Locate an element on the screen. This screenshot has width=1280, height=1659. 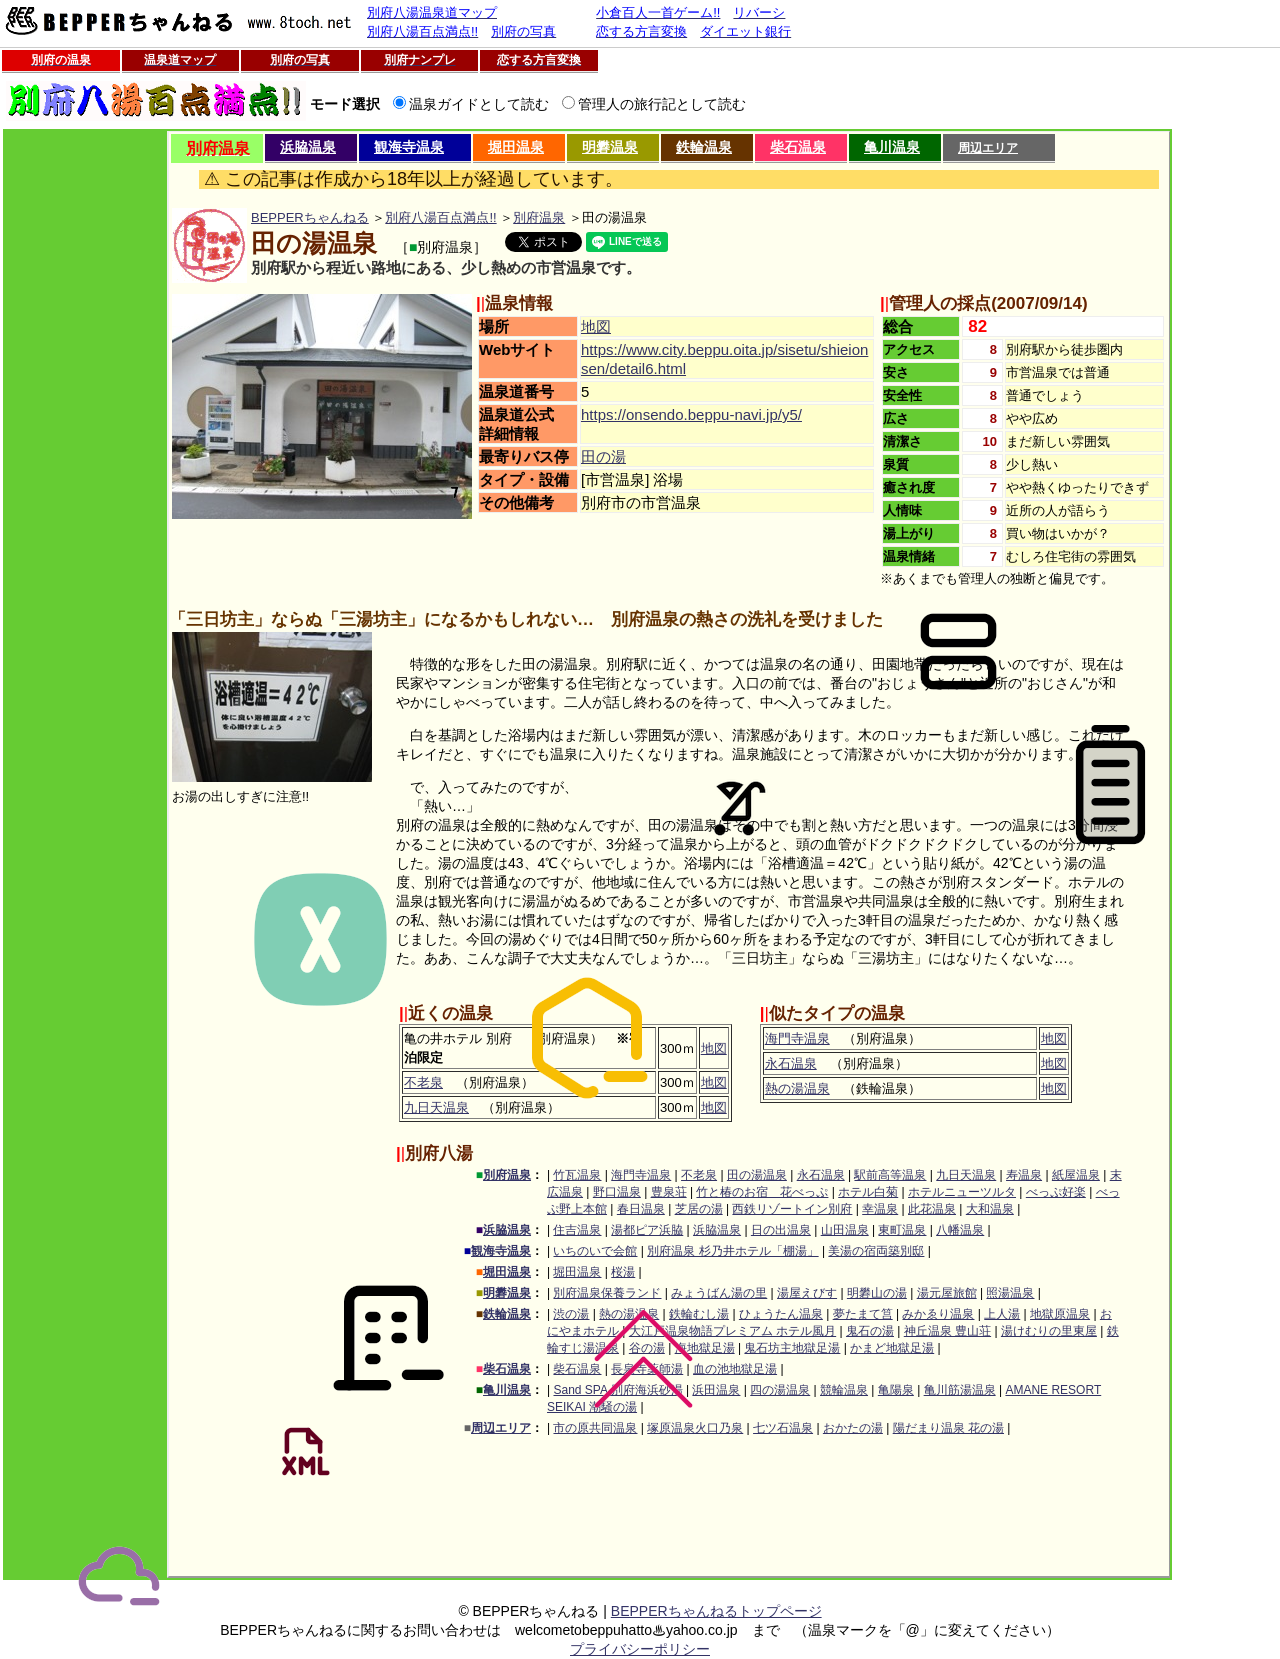
collapse or minimize an expanded section is located at coordinates (643, 1363).